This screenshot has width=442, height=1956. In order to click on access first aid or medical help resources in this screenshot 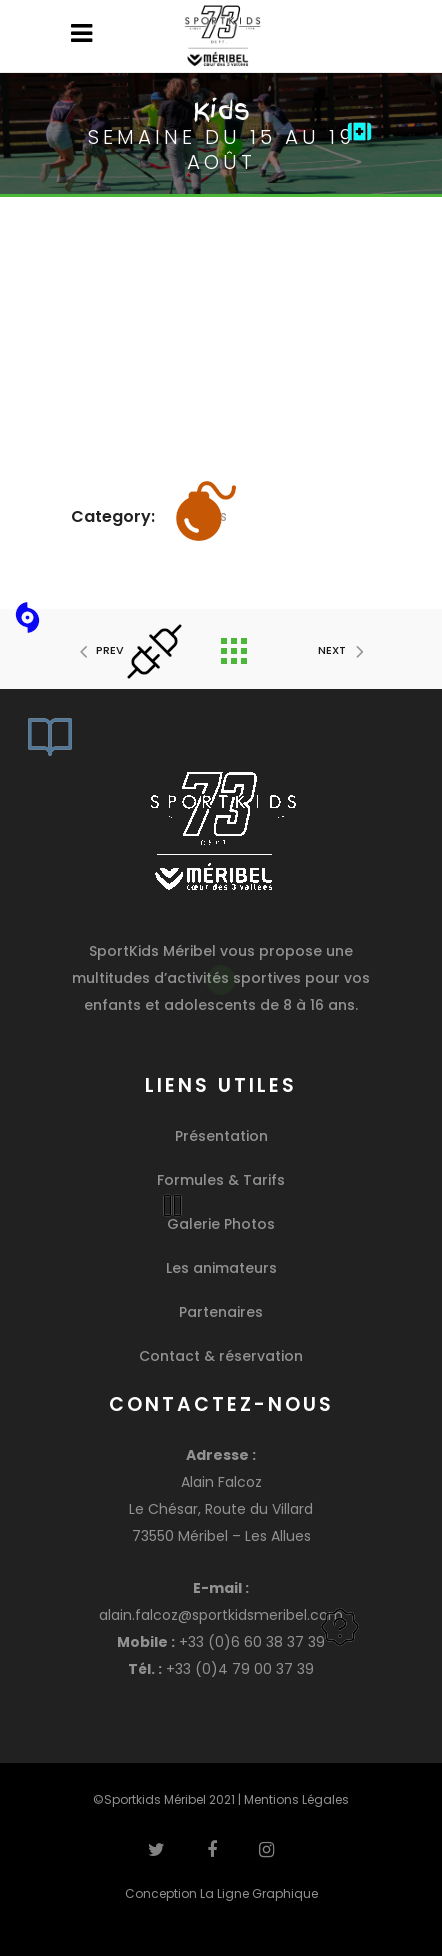, I will do `click(359, 131)`.